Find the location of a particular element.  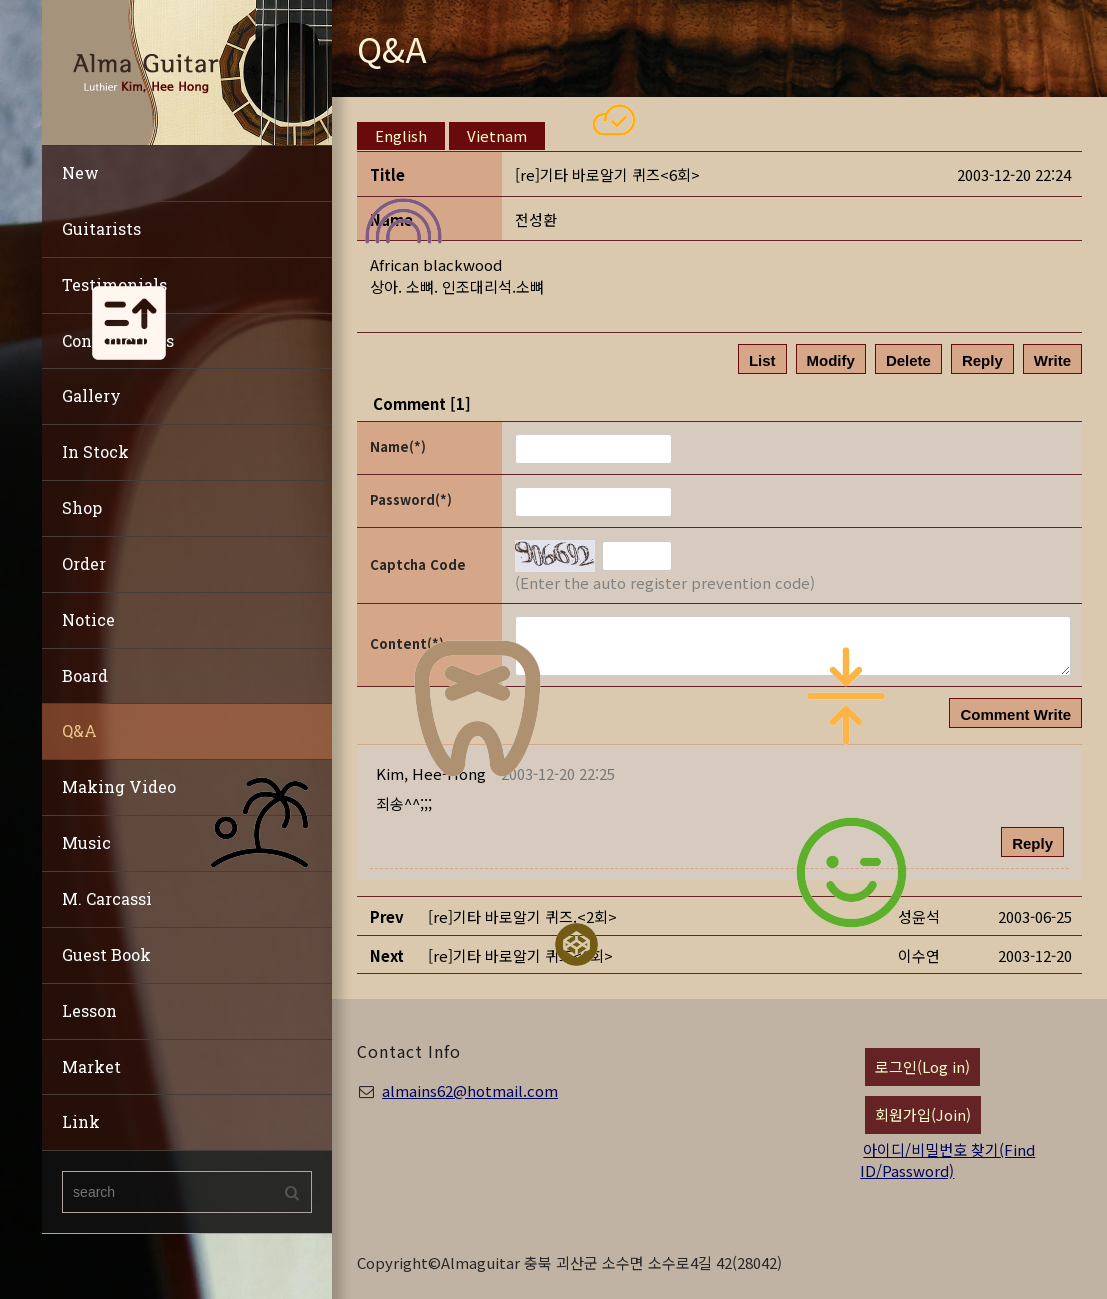

sort items in descending order is located at coordinates (129, 323).